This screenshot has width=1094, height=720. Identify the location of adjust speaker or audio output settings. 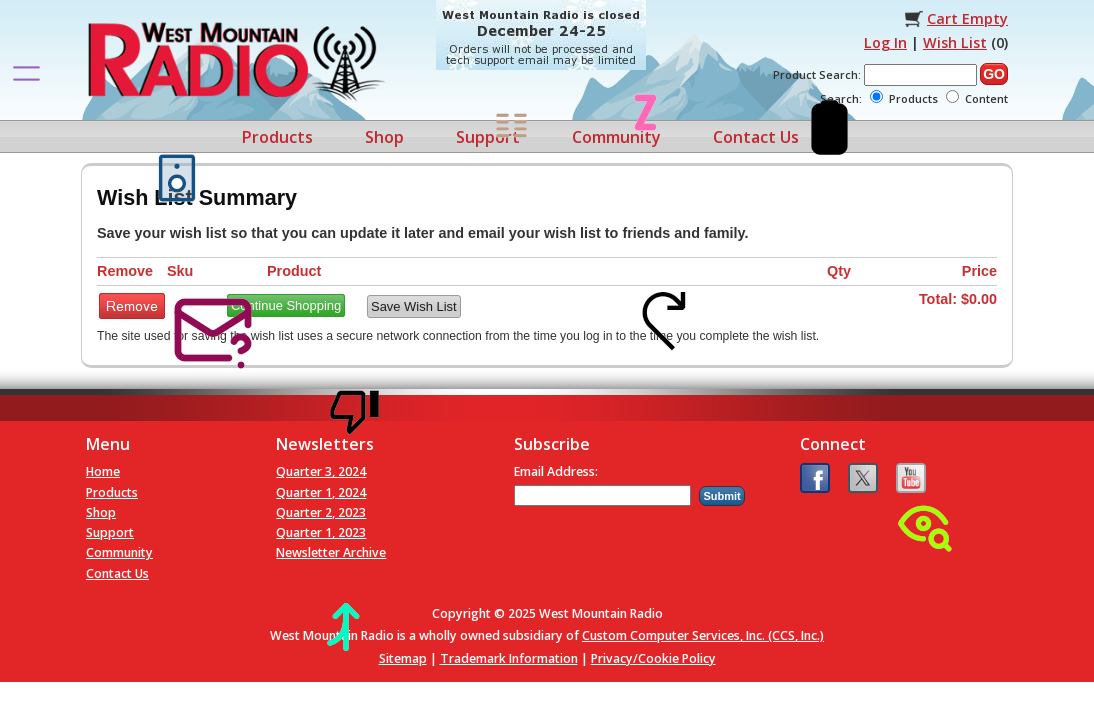
(177, 178).